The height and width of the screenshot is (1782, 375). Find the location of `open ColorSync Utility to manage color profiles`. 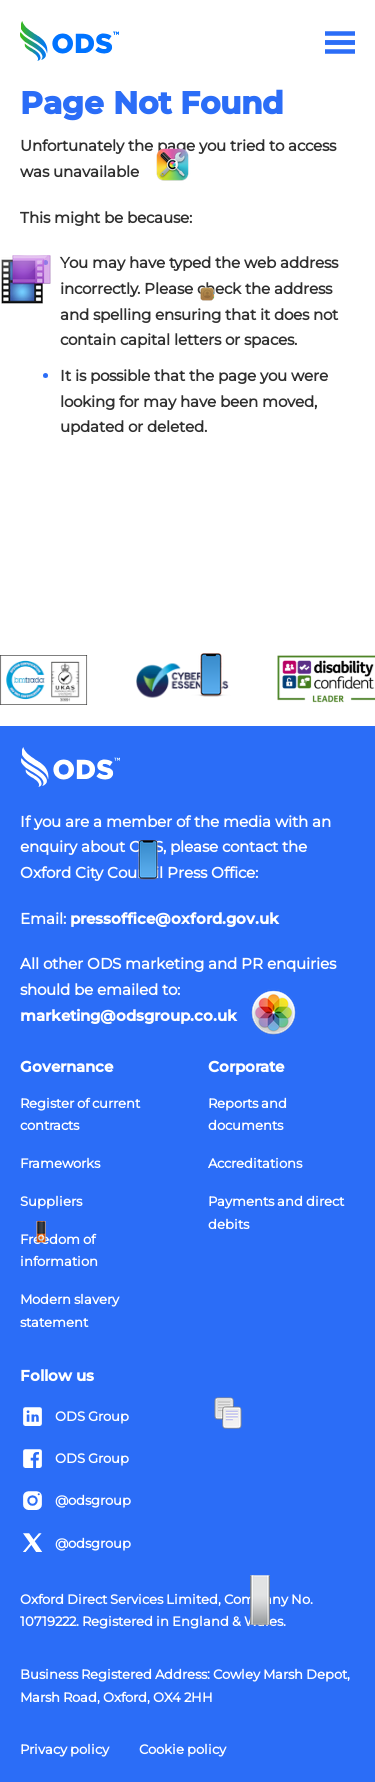

open ColorSync Utility to manage color profiles is located at coordinates (172, 164).